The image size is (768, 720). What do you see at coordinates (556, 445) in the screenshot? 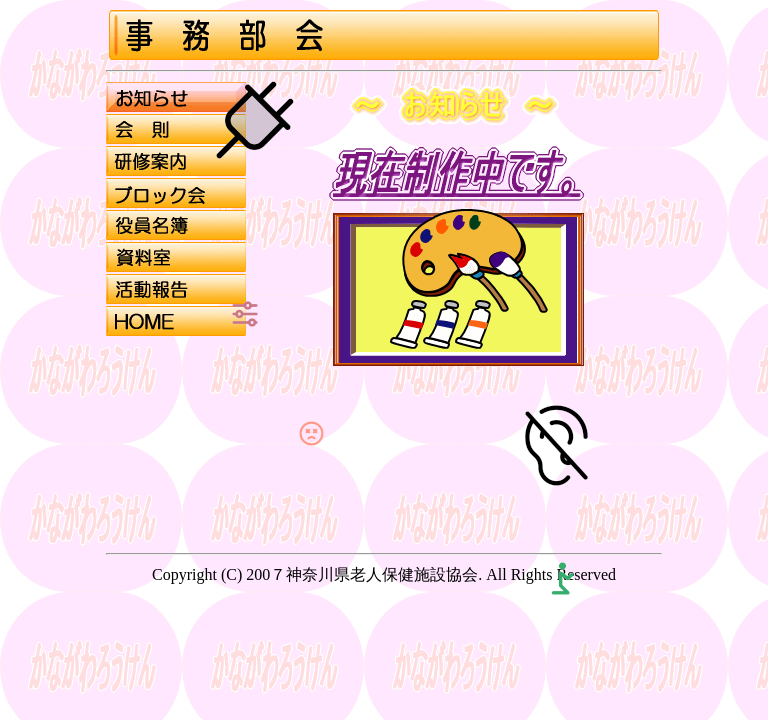
I see `mute or disable audio/sound` at bounding box center [556, 445].